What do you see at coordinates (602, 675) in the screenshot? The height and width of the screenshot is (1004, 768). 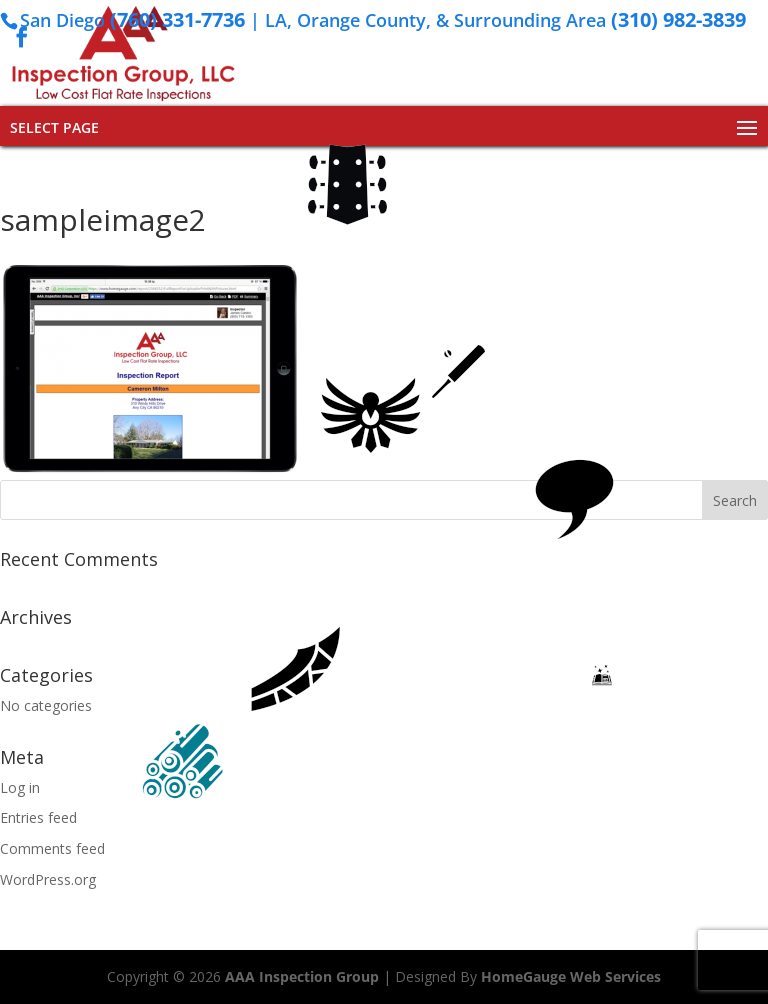 I see `open your spell book or magic abilities` at bounding box center [602, 675].